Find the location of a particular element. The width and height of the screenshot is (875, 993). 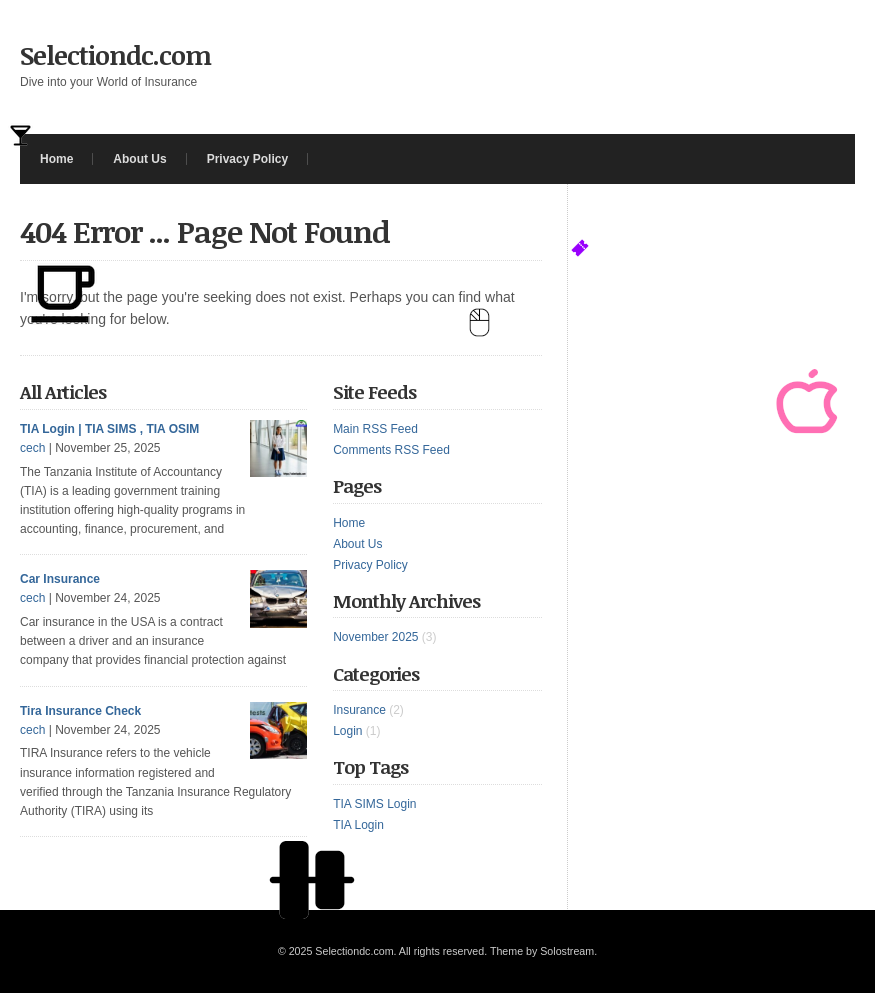

view your tickets or passes is located at coordinates (580, 248).